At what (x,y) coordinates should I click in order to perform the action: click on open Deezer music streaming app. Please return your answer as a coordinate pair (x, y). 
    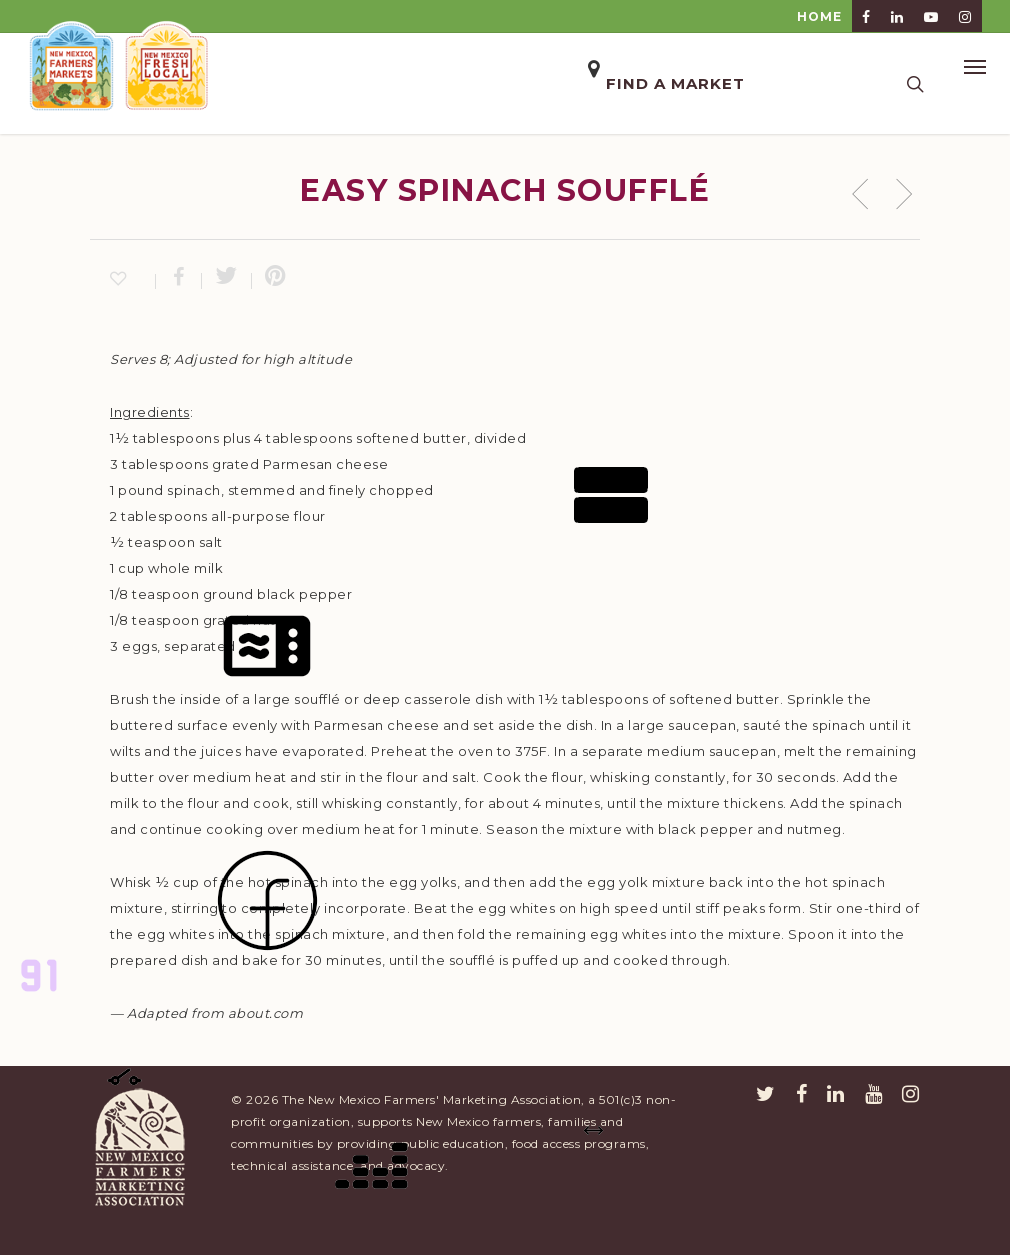
    Looking at the image, I should click on (370, 1167).